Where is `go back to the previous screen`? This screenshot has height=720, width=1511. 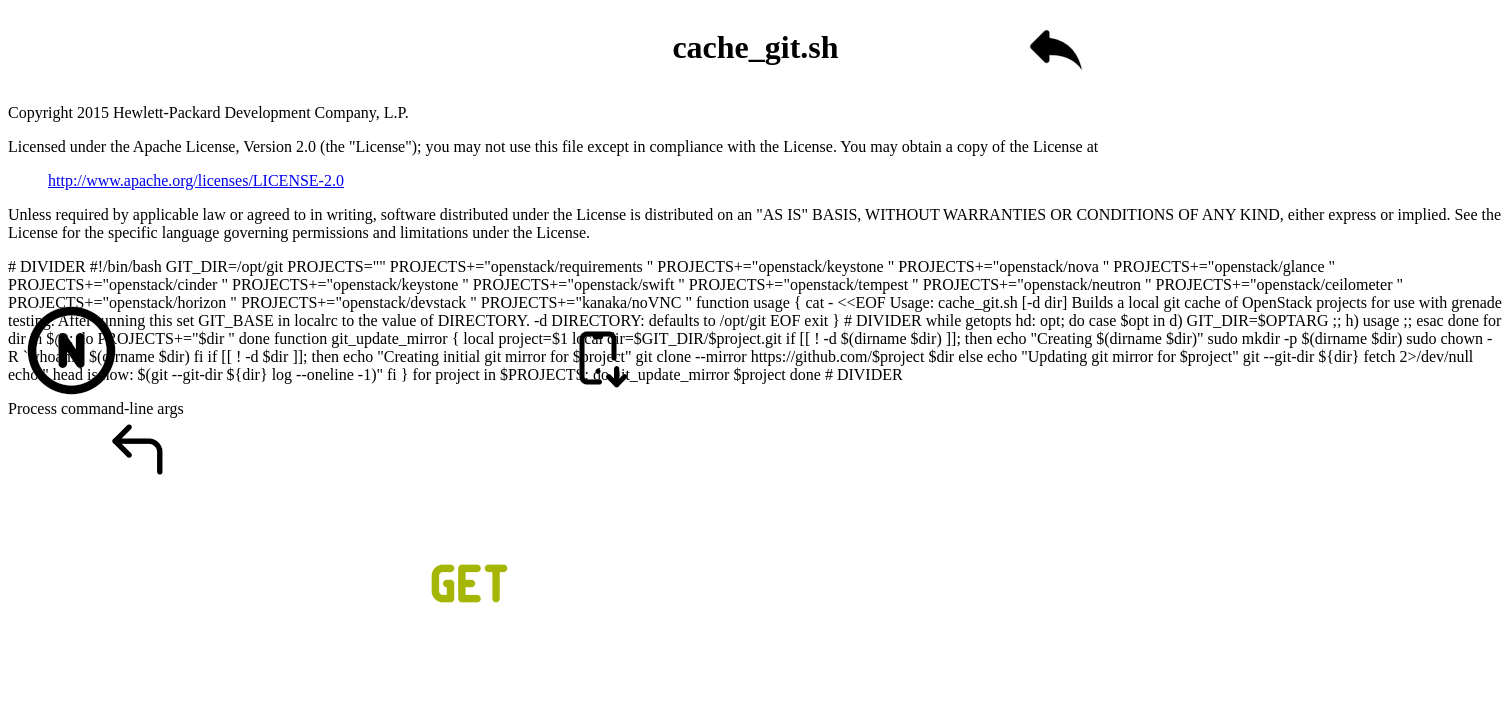 go back to the previous screen is located at coordinates (137, 449).